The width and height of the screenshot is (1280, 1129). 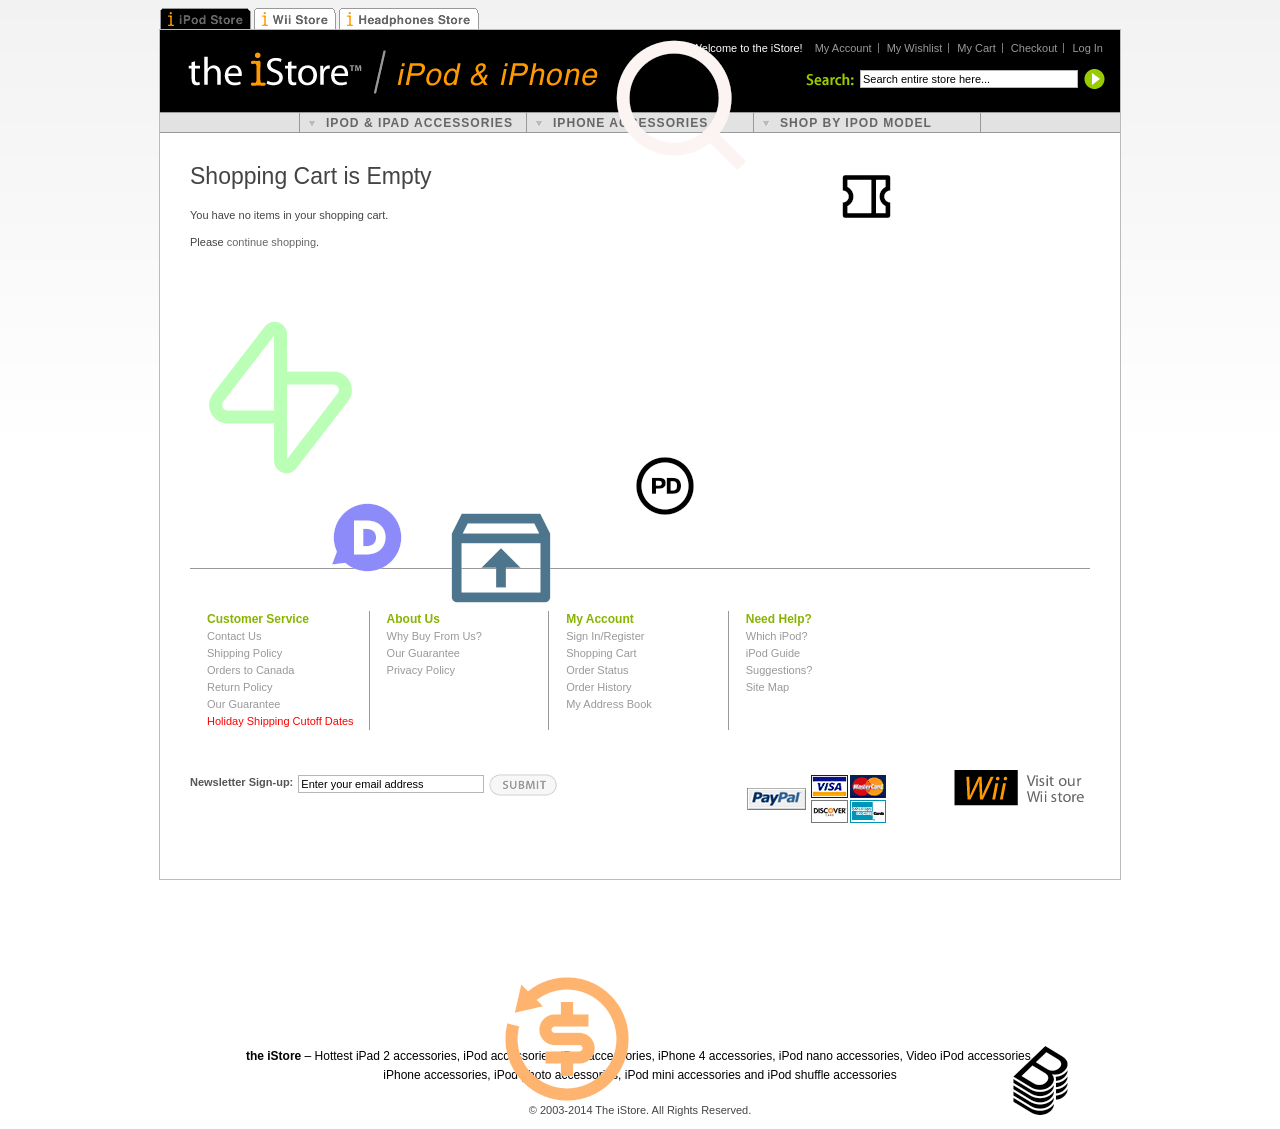 I want to click on supabase logo, so click(x=280, y=397).